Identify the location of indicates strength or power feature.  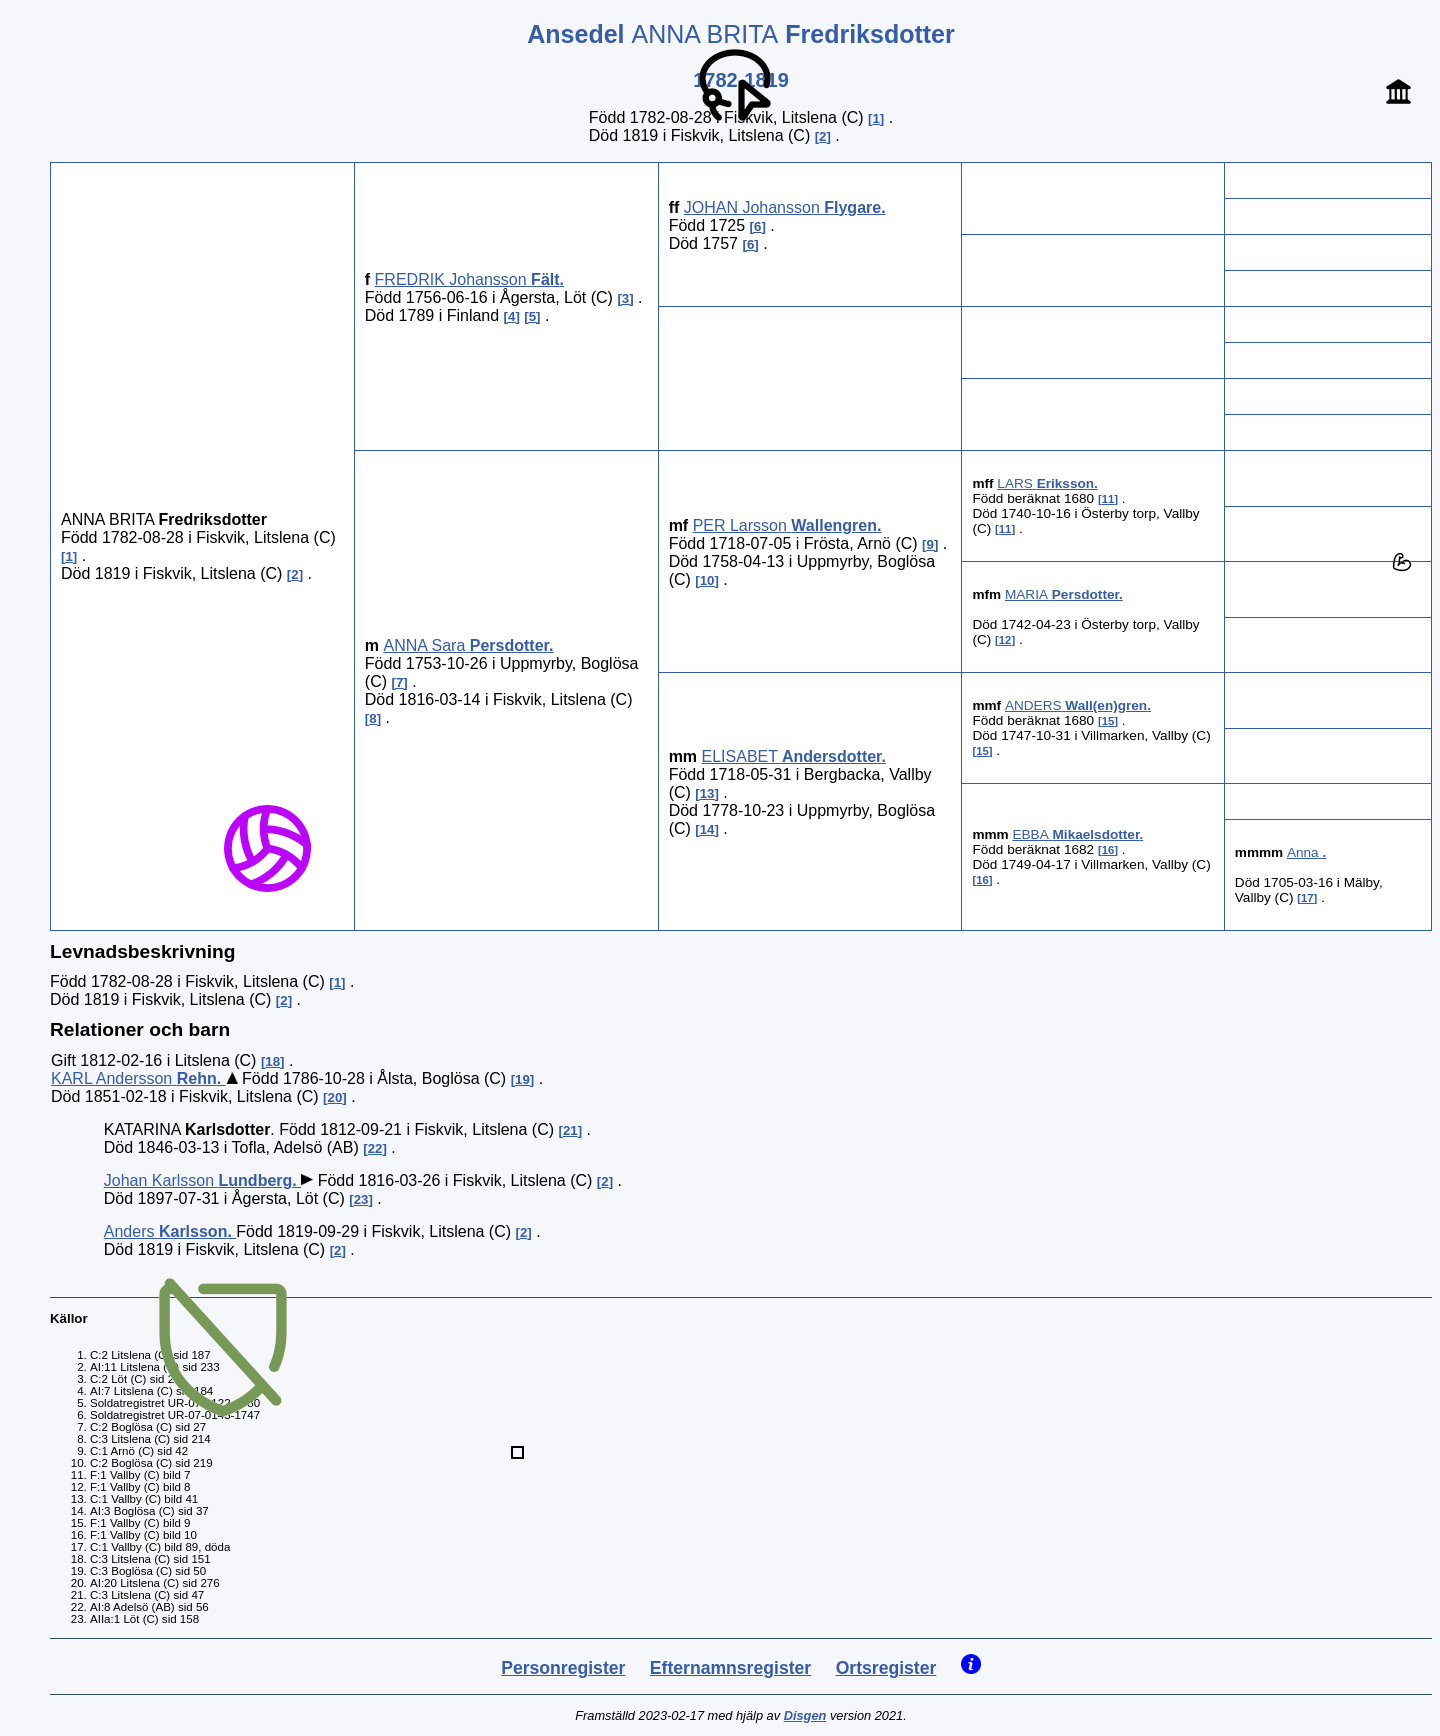
(1402, 562).